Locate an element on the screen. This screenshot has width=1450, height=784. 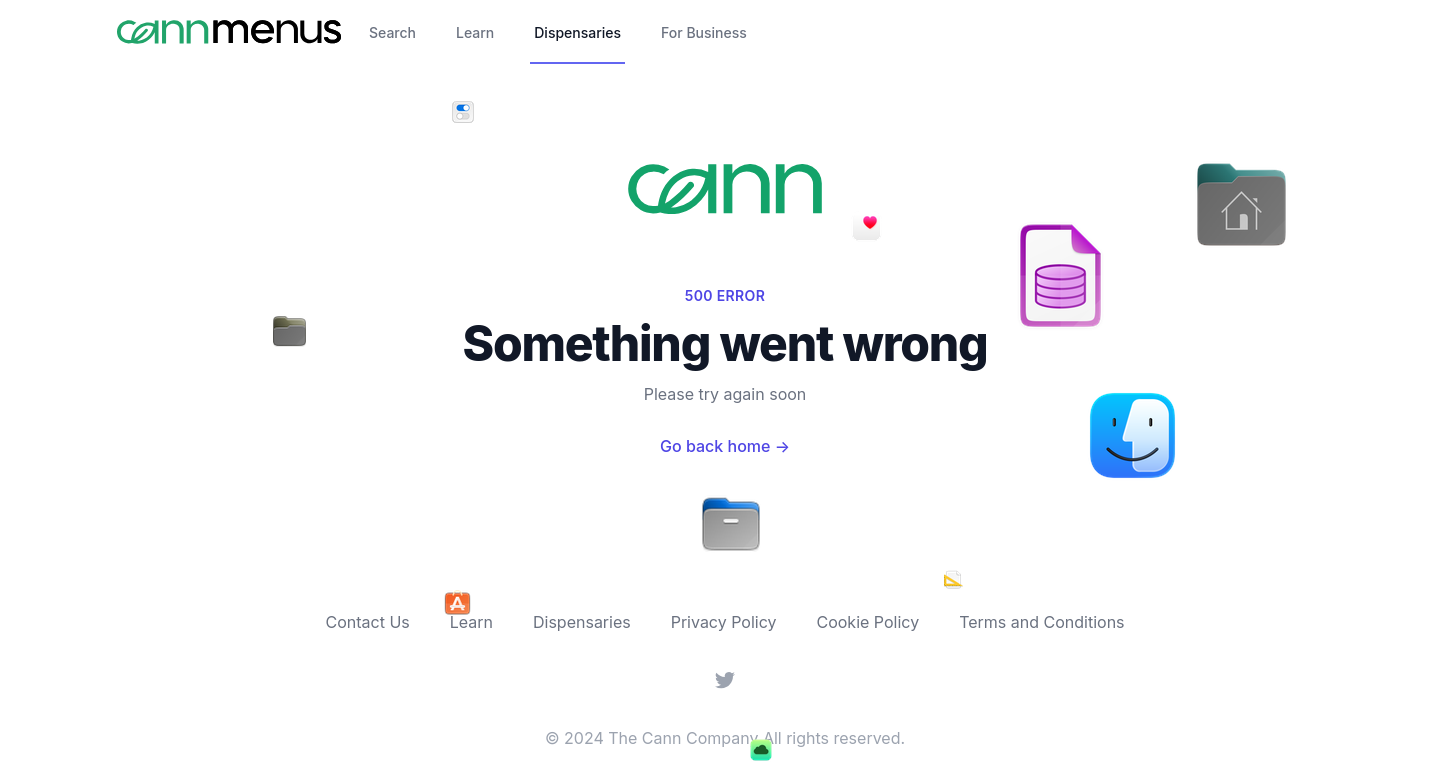
open desktop preferences or settings is located at coordinates (463, 112).